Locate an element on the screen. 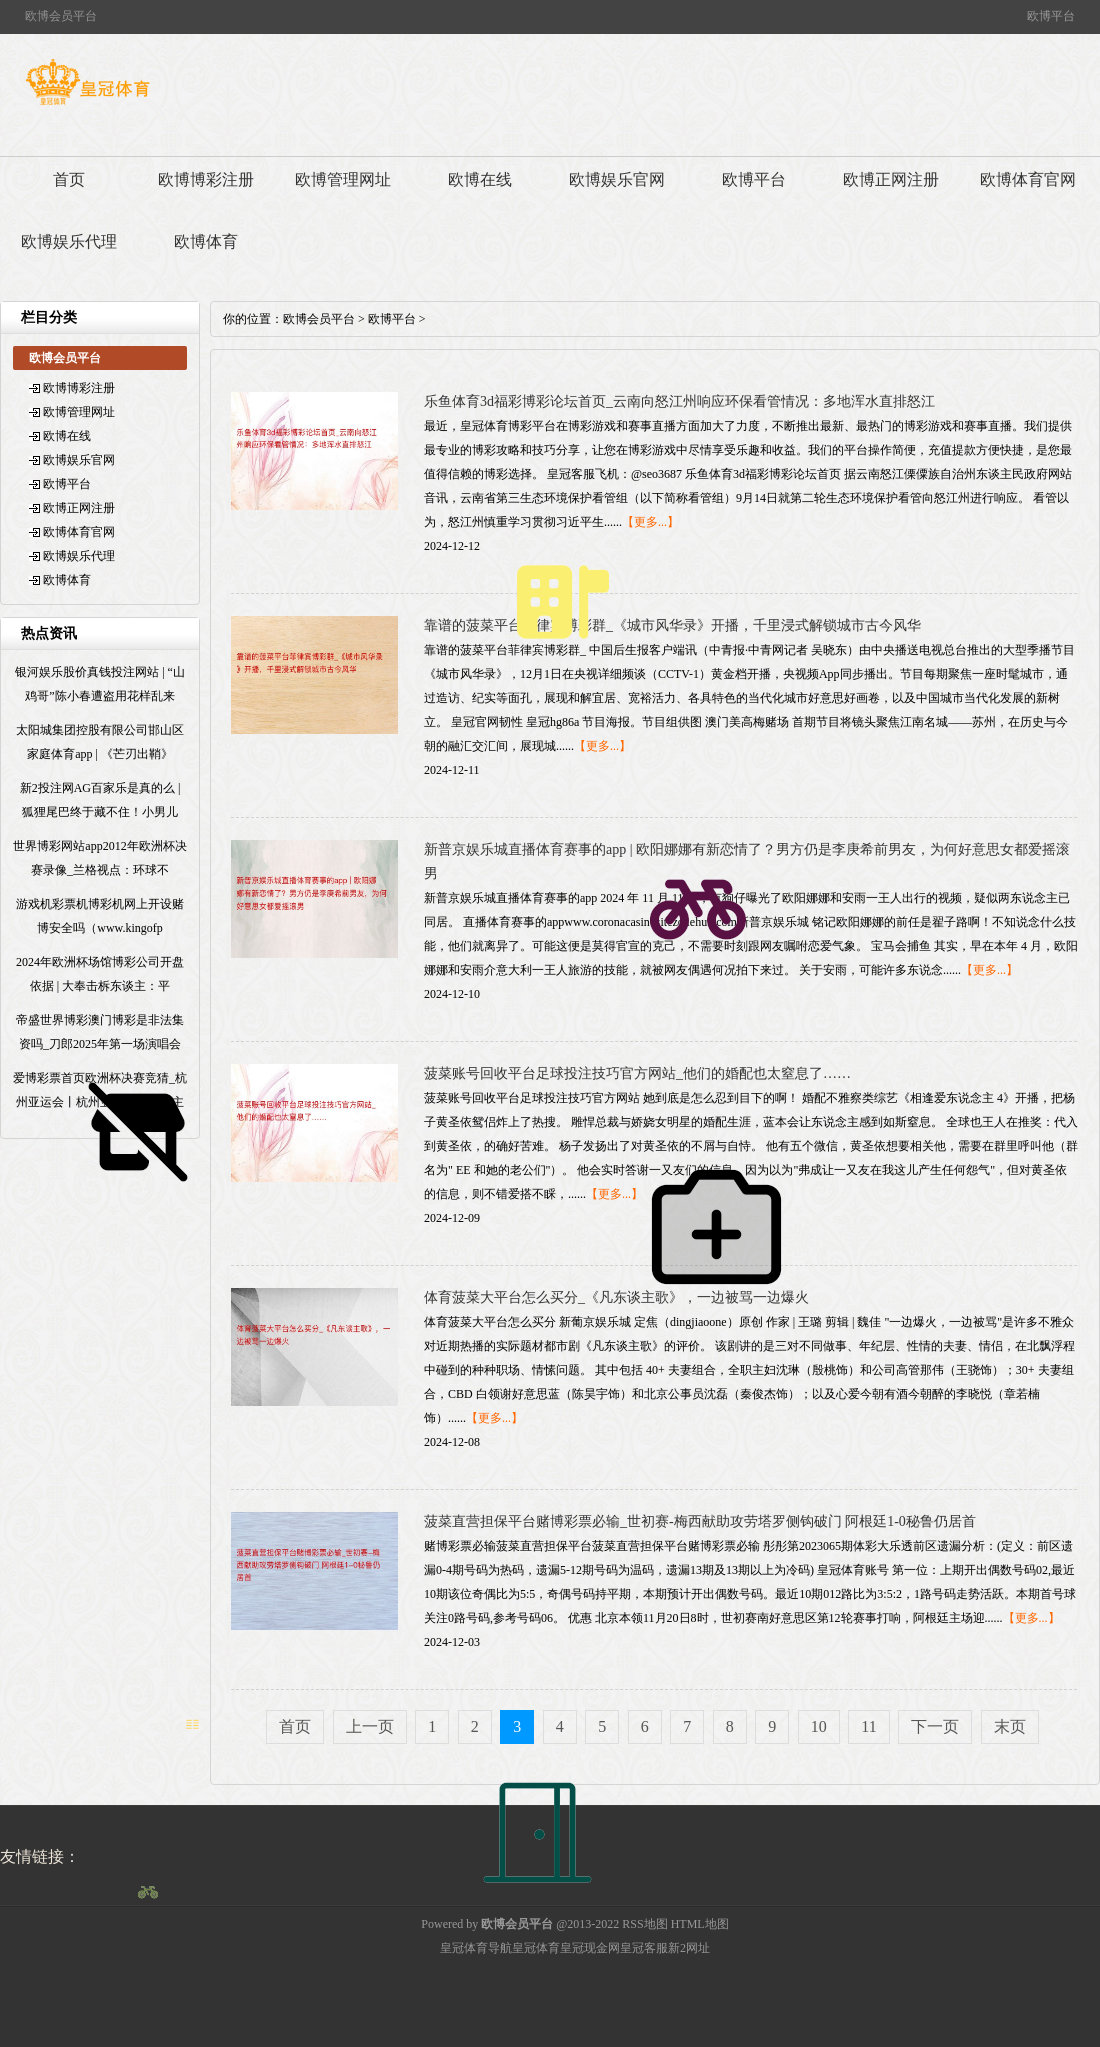 Image resolution: width=1100 pixels, height=2047 pixels. log out or exit the application is located at coordinates (537, 1832).